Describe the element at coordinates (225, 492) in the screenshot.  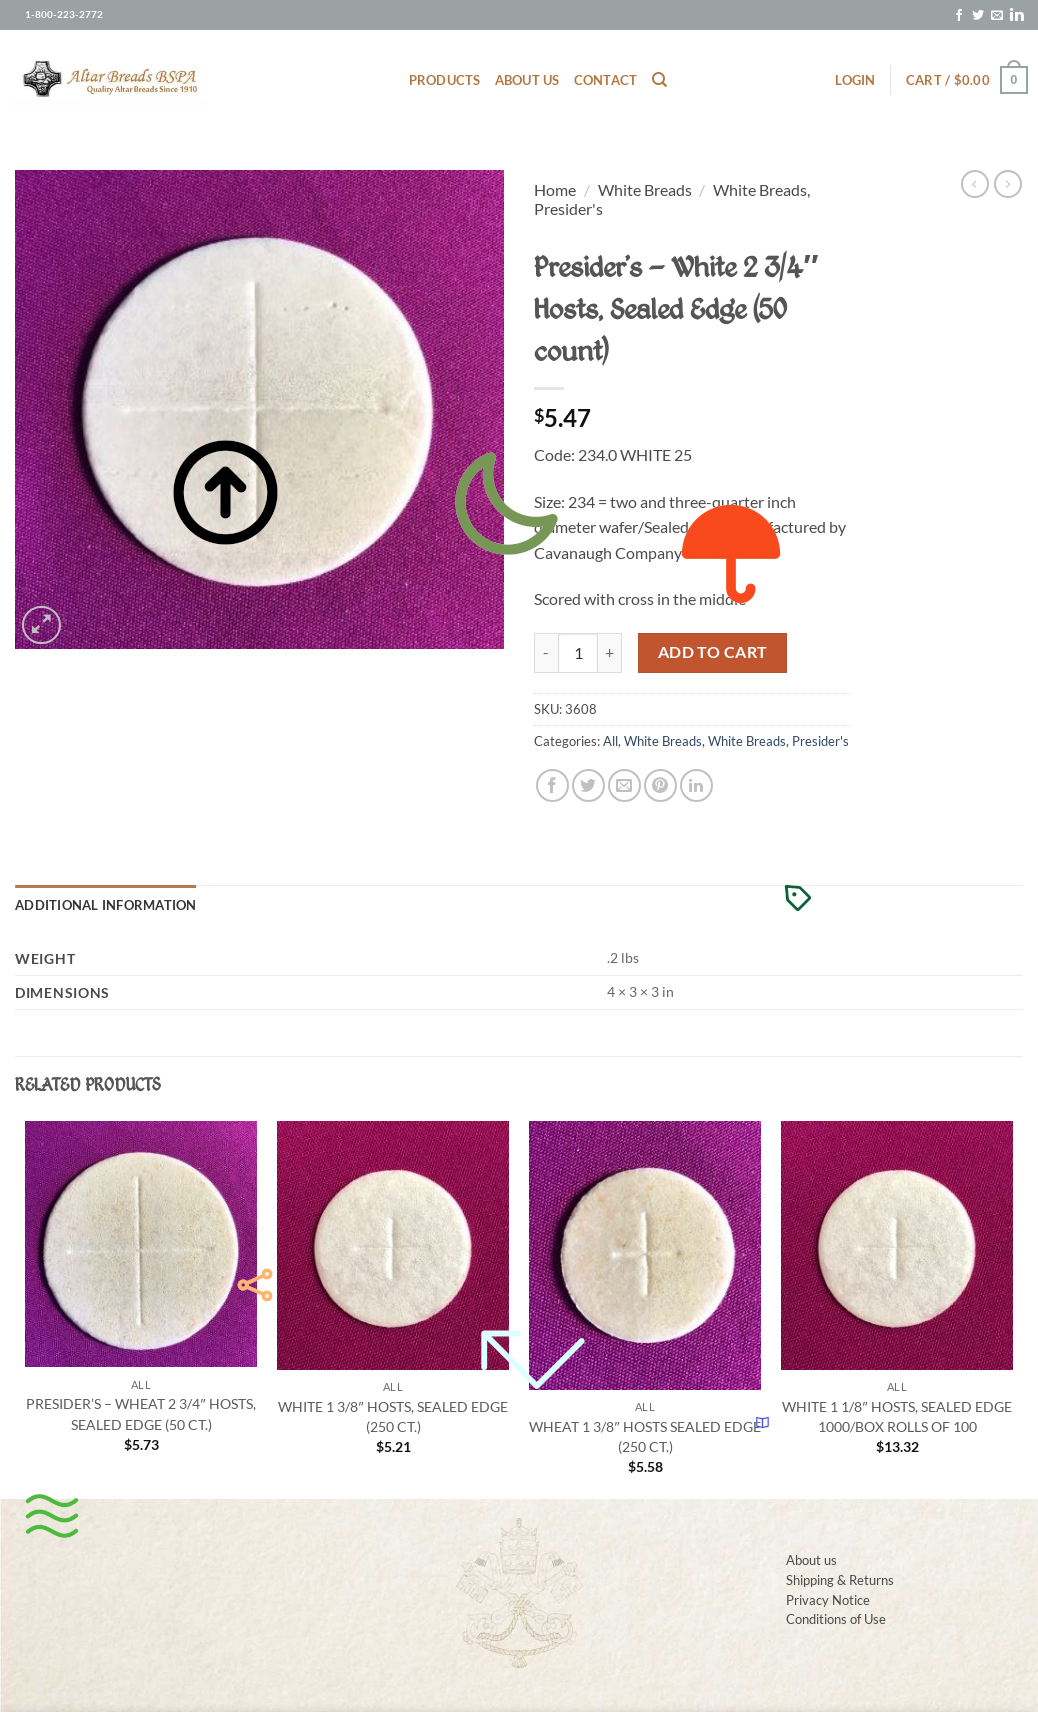
I see `scroll to top of page` at that location.